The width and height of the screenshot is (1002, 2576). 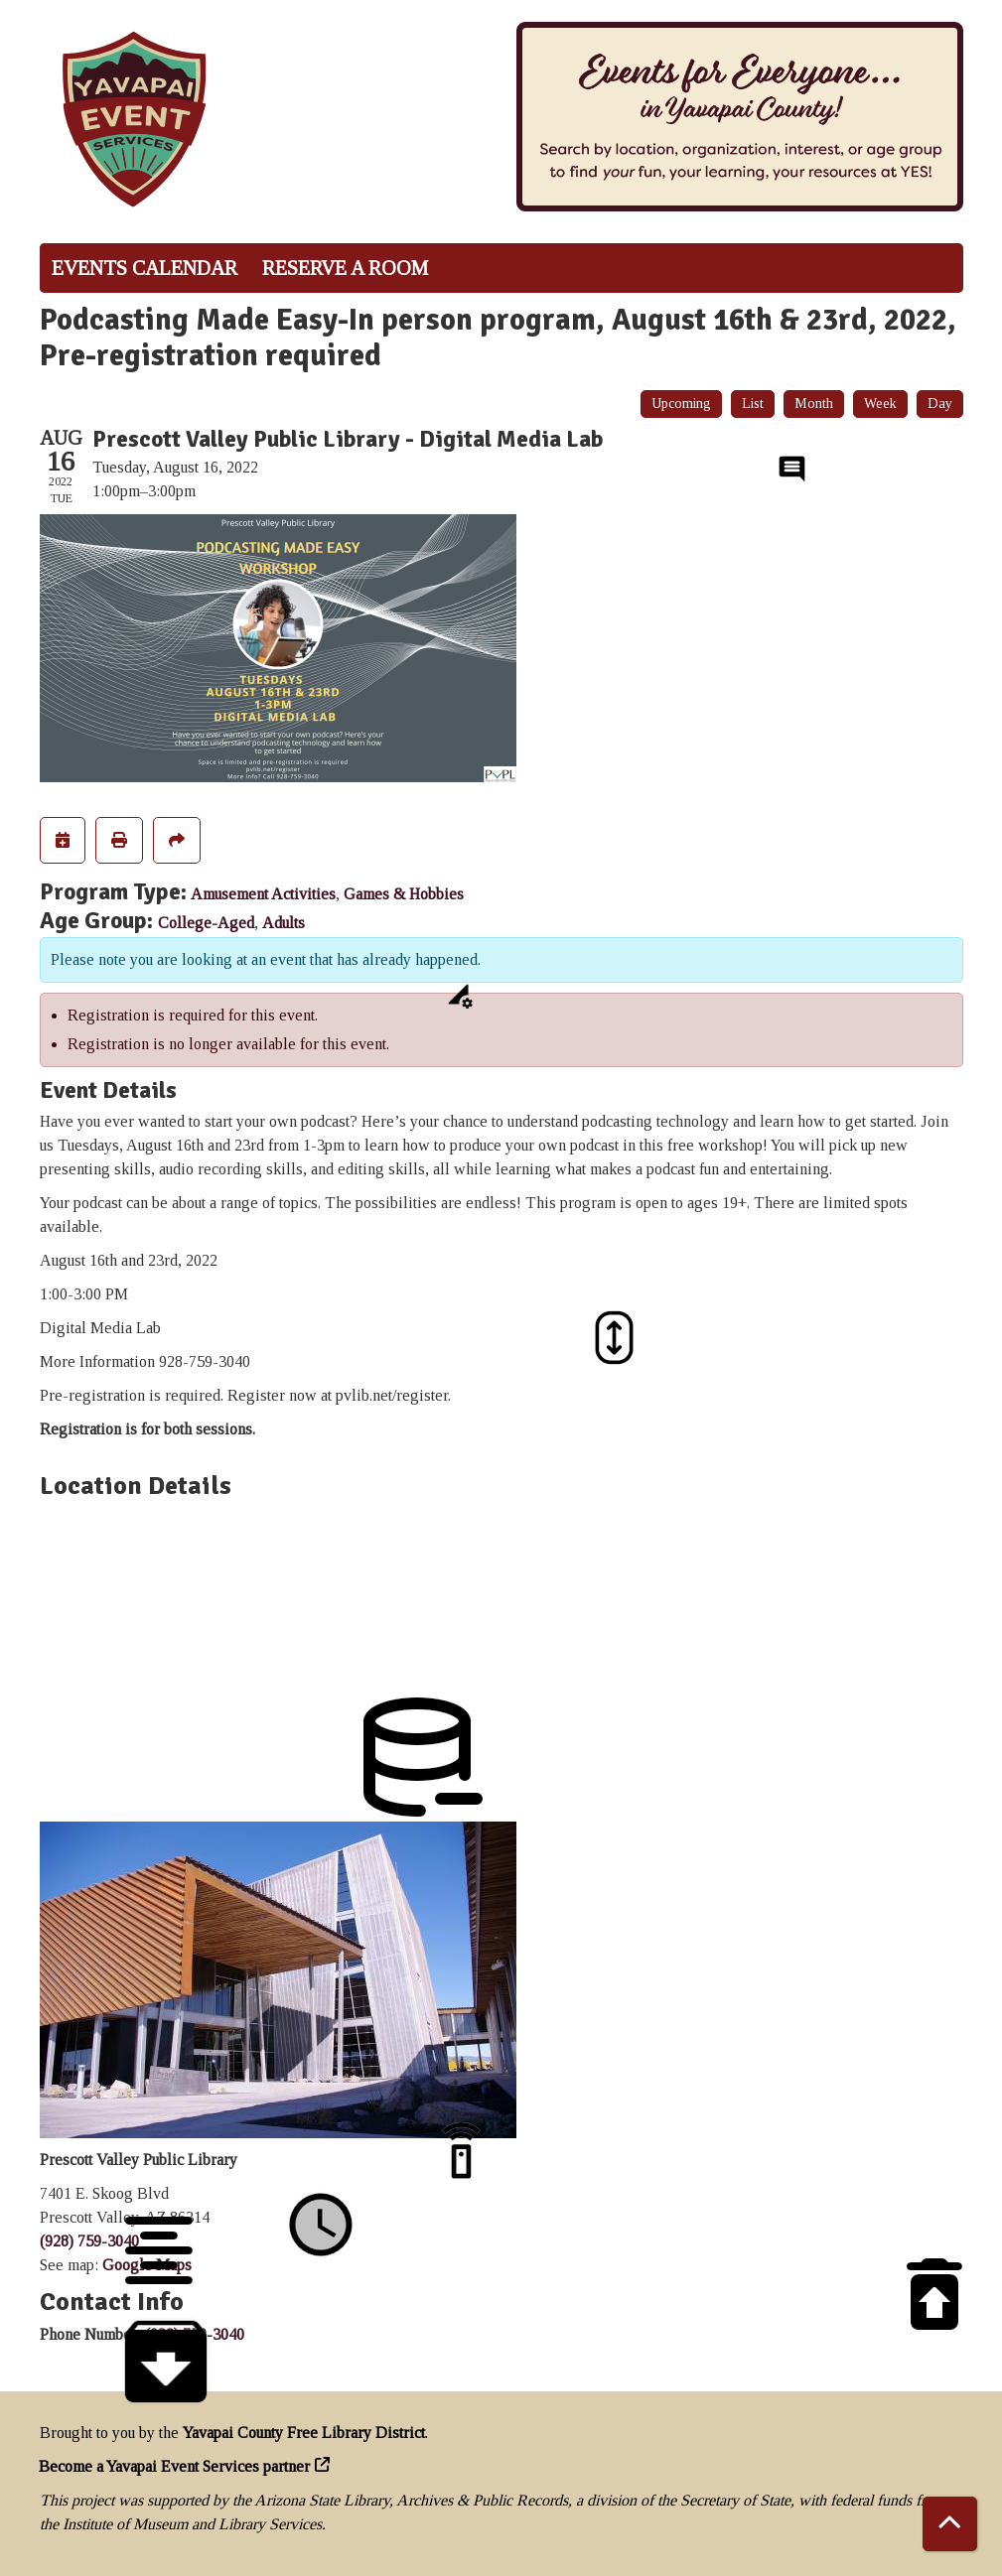 What do you see at coordinates (934, 2294) in the screenshot?
I see `restore a deleted item from trash` at bounding box center [934, 2294].